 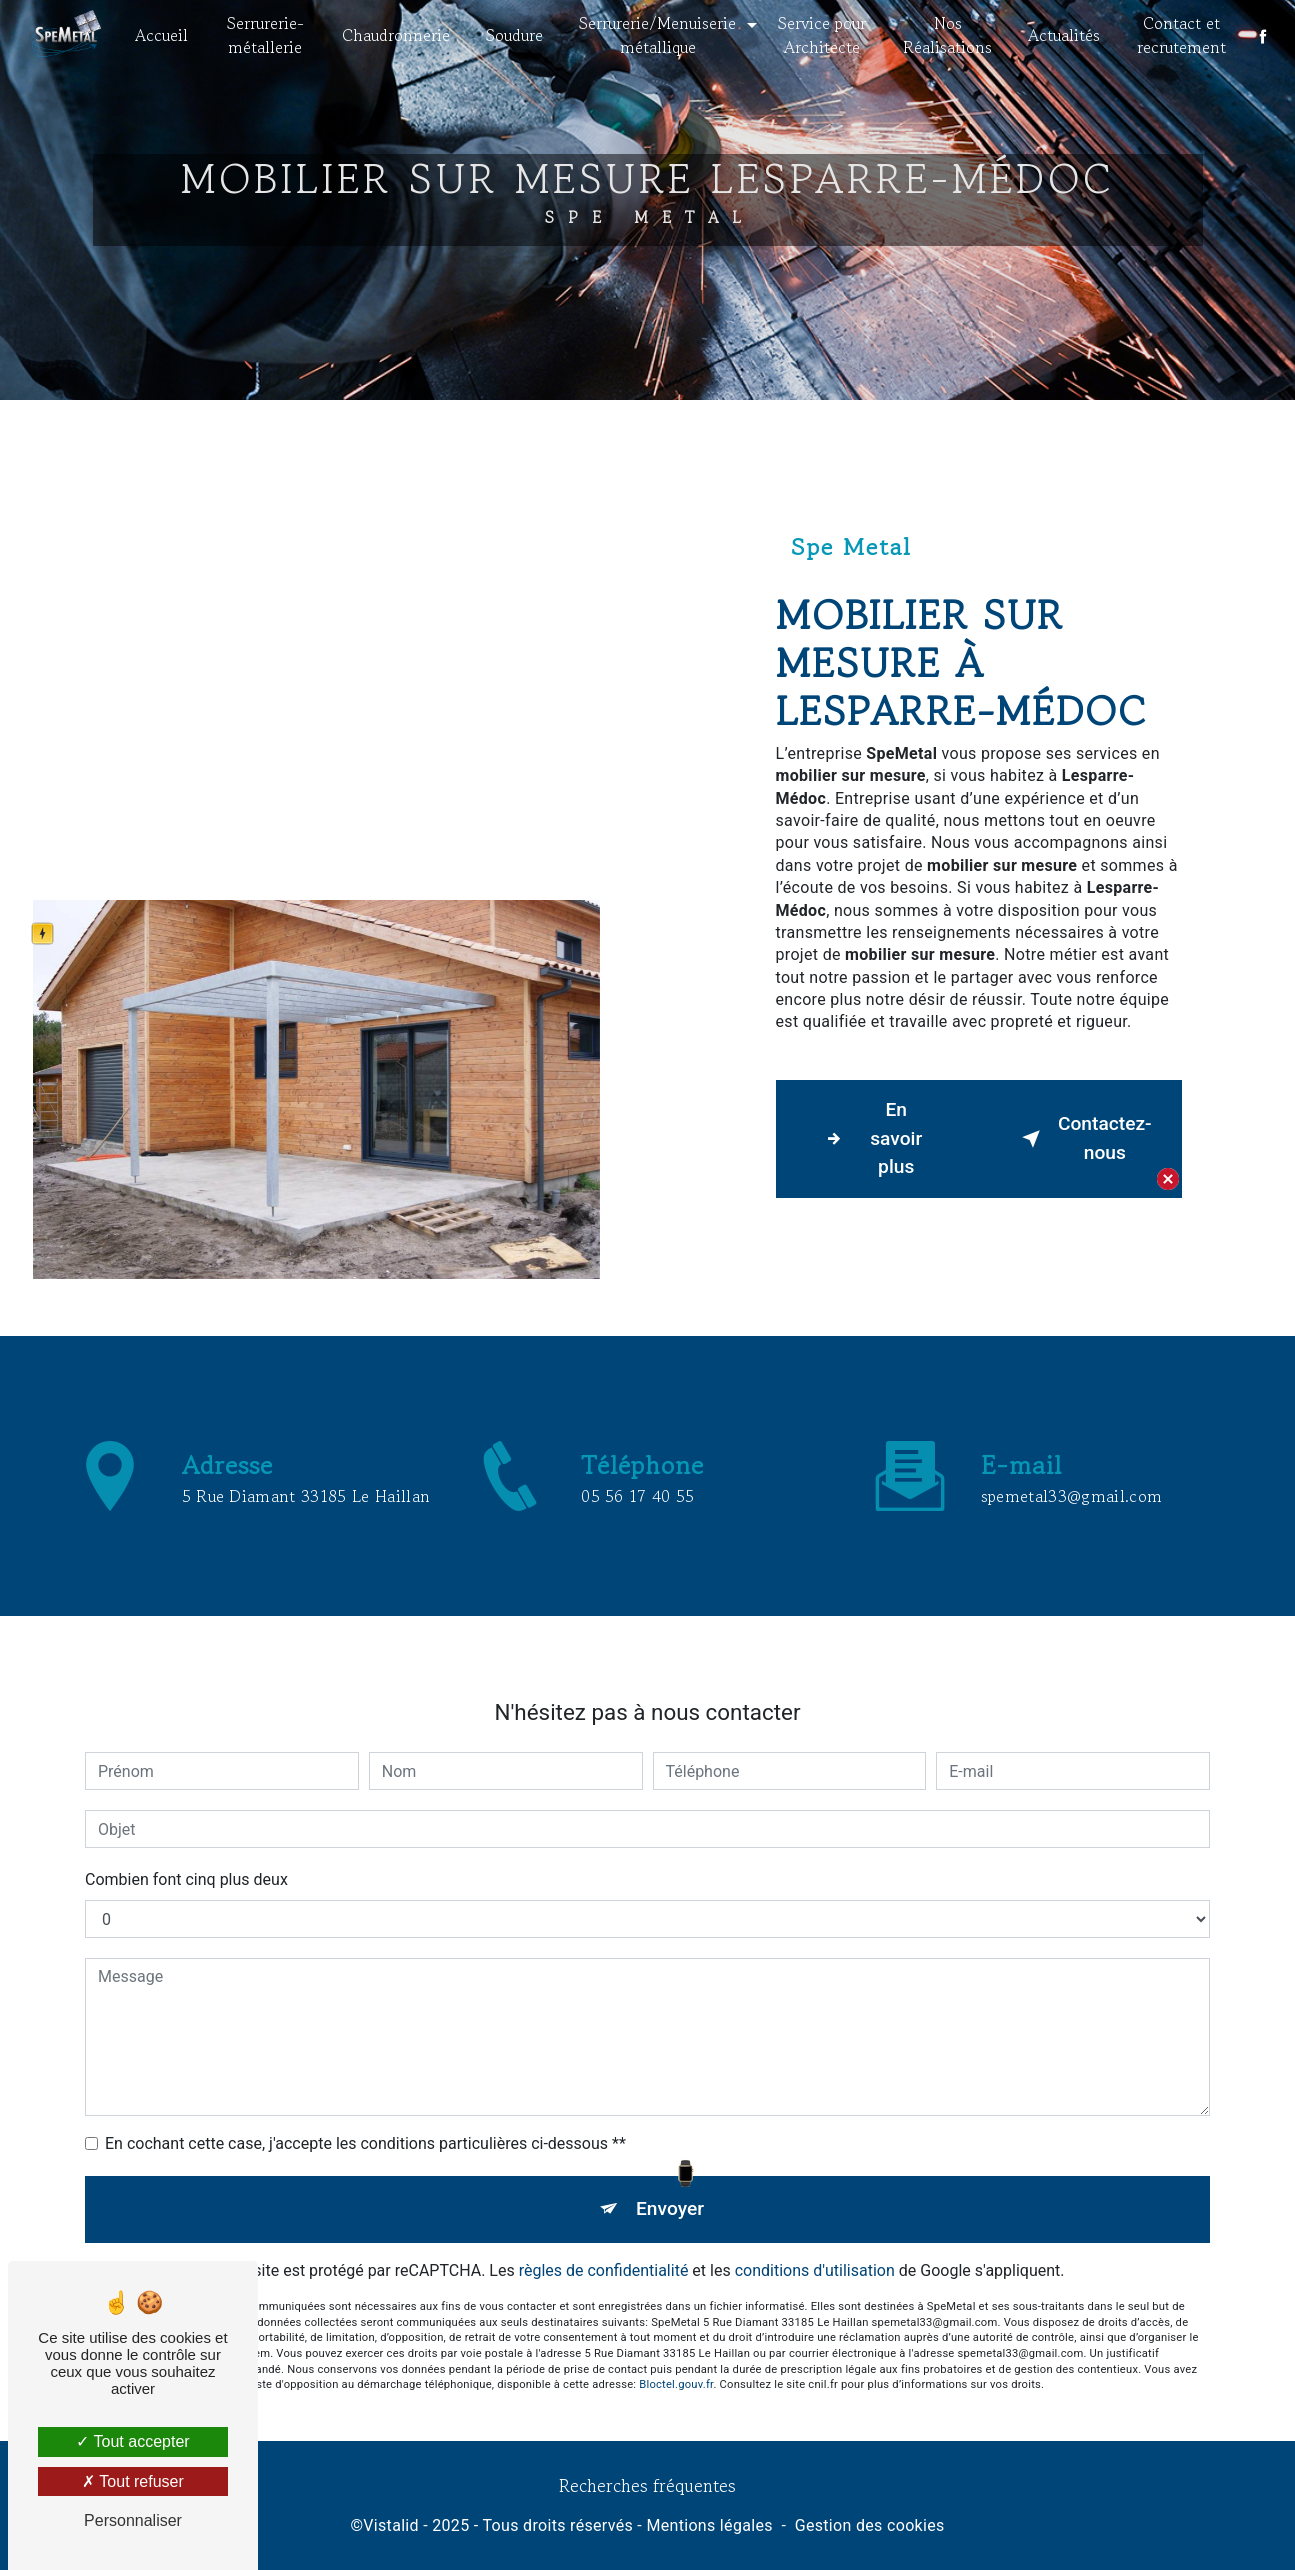 I want to click on apple watch device icon, so click(x=685, y=2173).